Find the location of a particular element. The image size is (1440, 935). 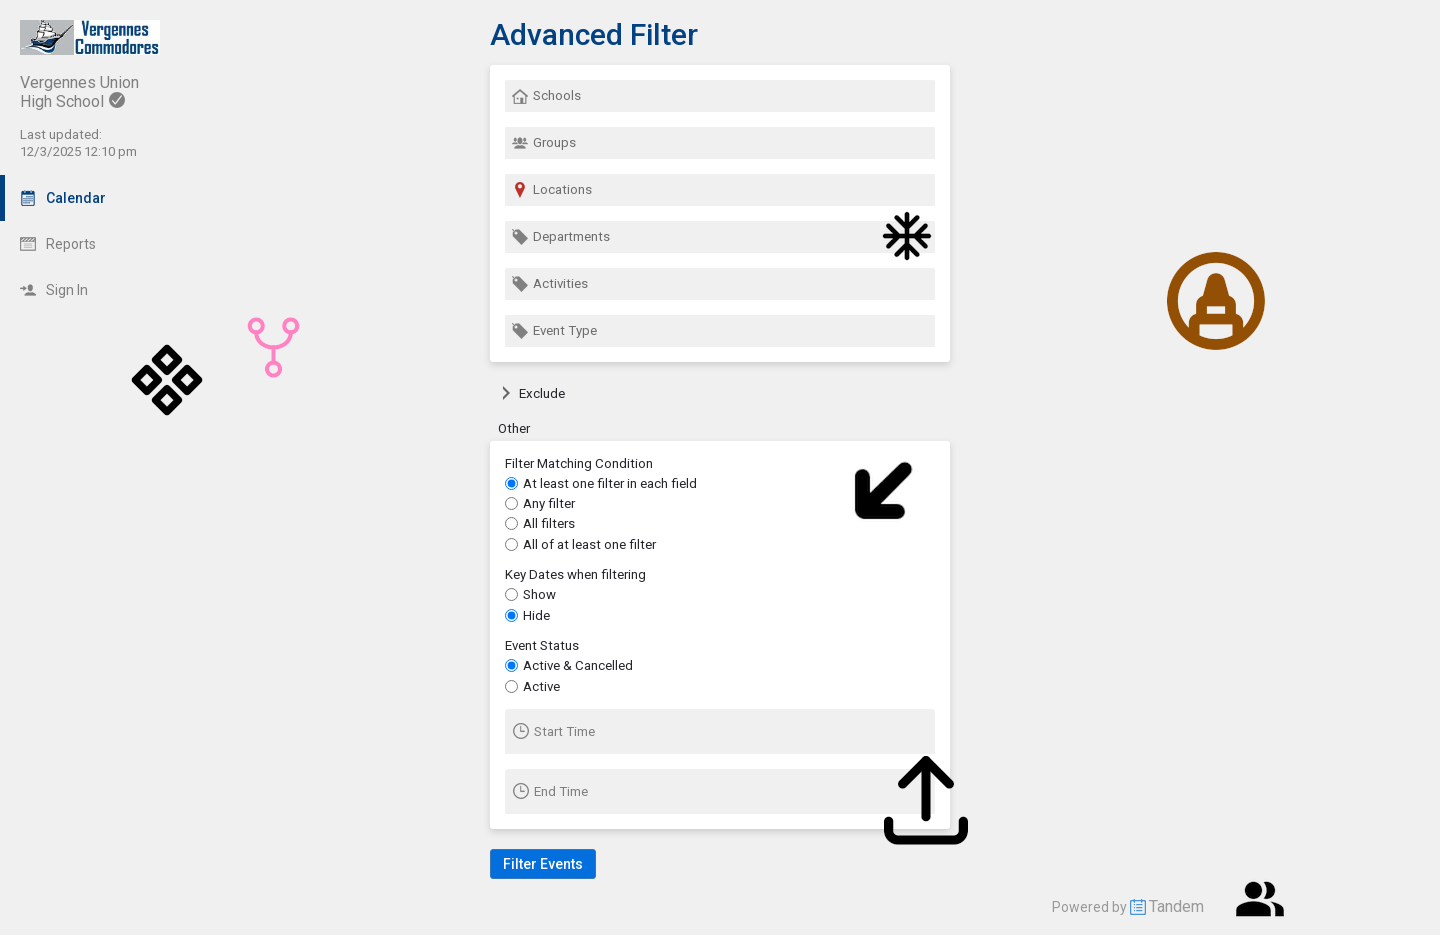

access app grid or dashboard is located at coordinates (167, 380).